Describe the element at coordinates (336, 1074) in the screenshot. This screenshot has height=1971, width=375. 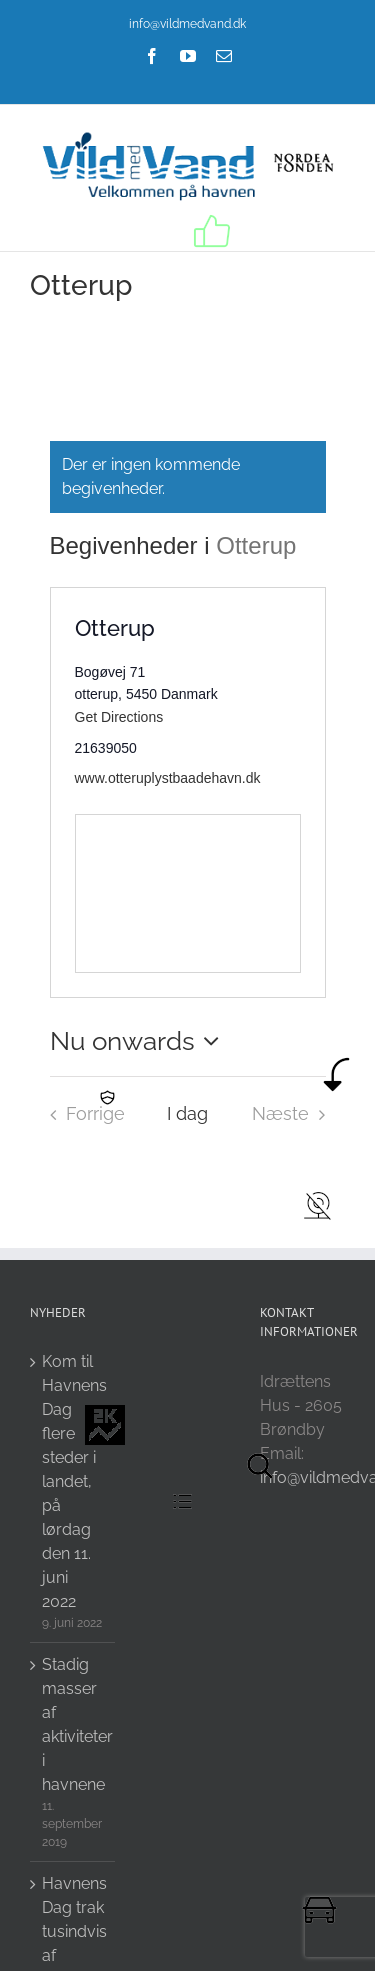
I see `go back and down in navigation` at that location.